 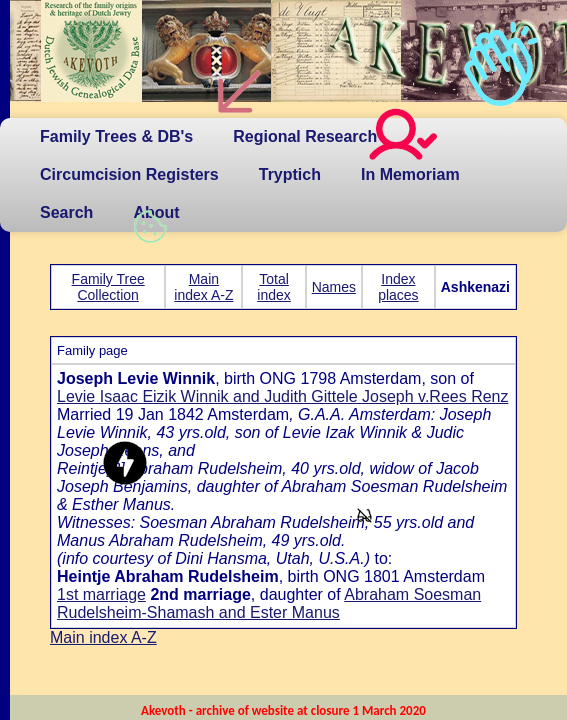 I want to click on indicates offline or cached content available, so click(x=125, y=463).